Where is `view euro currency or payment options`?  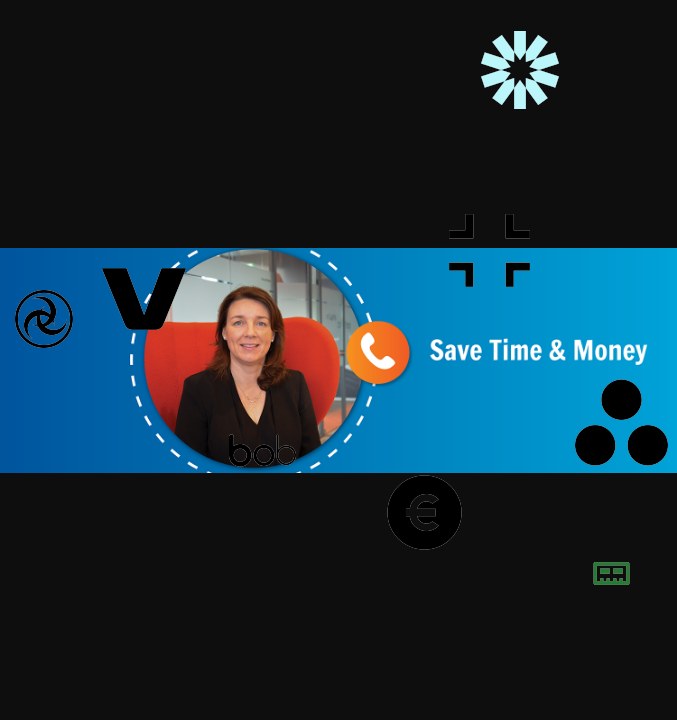 view euro currency or payment options is located at coordinates (424, 512).